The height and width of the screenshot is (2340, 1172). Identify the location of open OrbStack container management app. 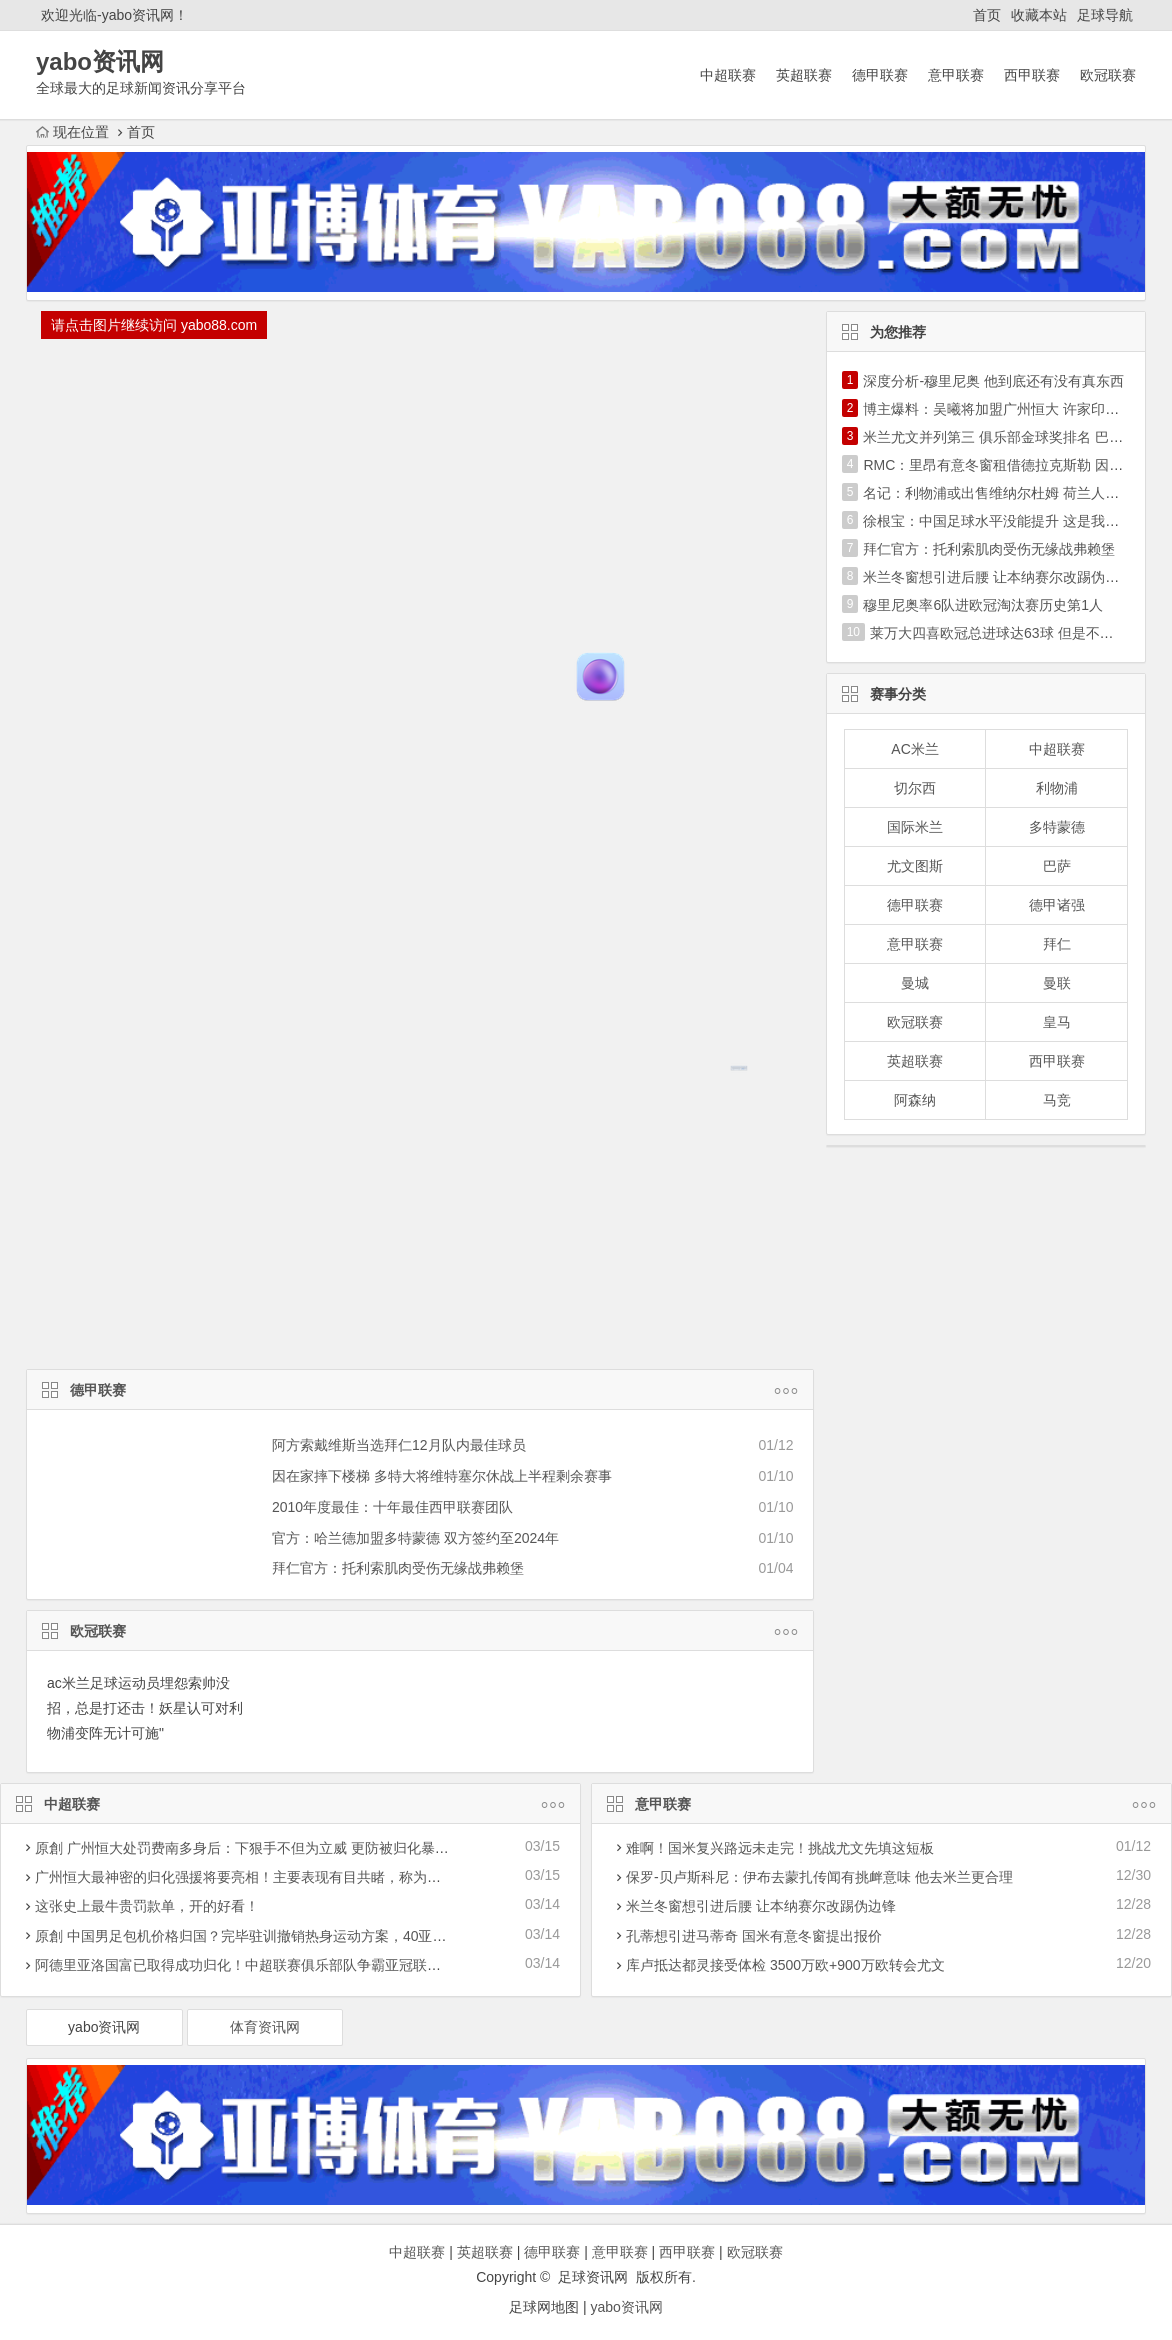
(600, 676).